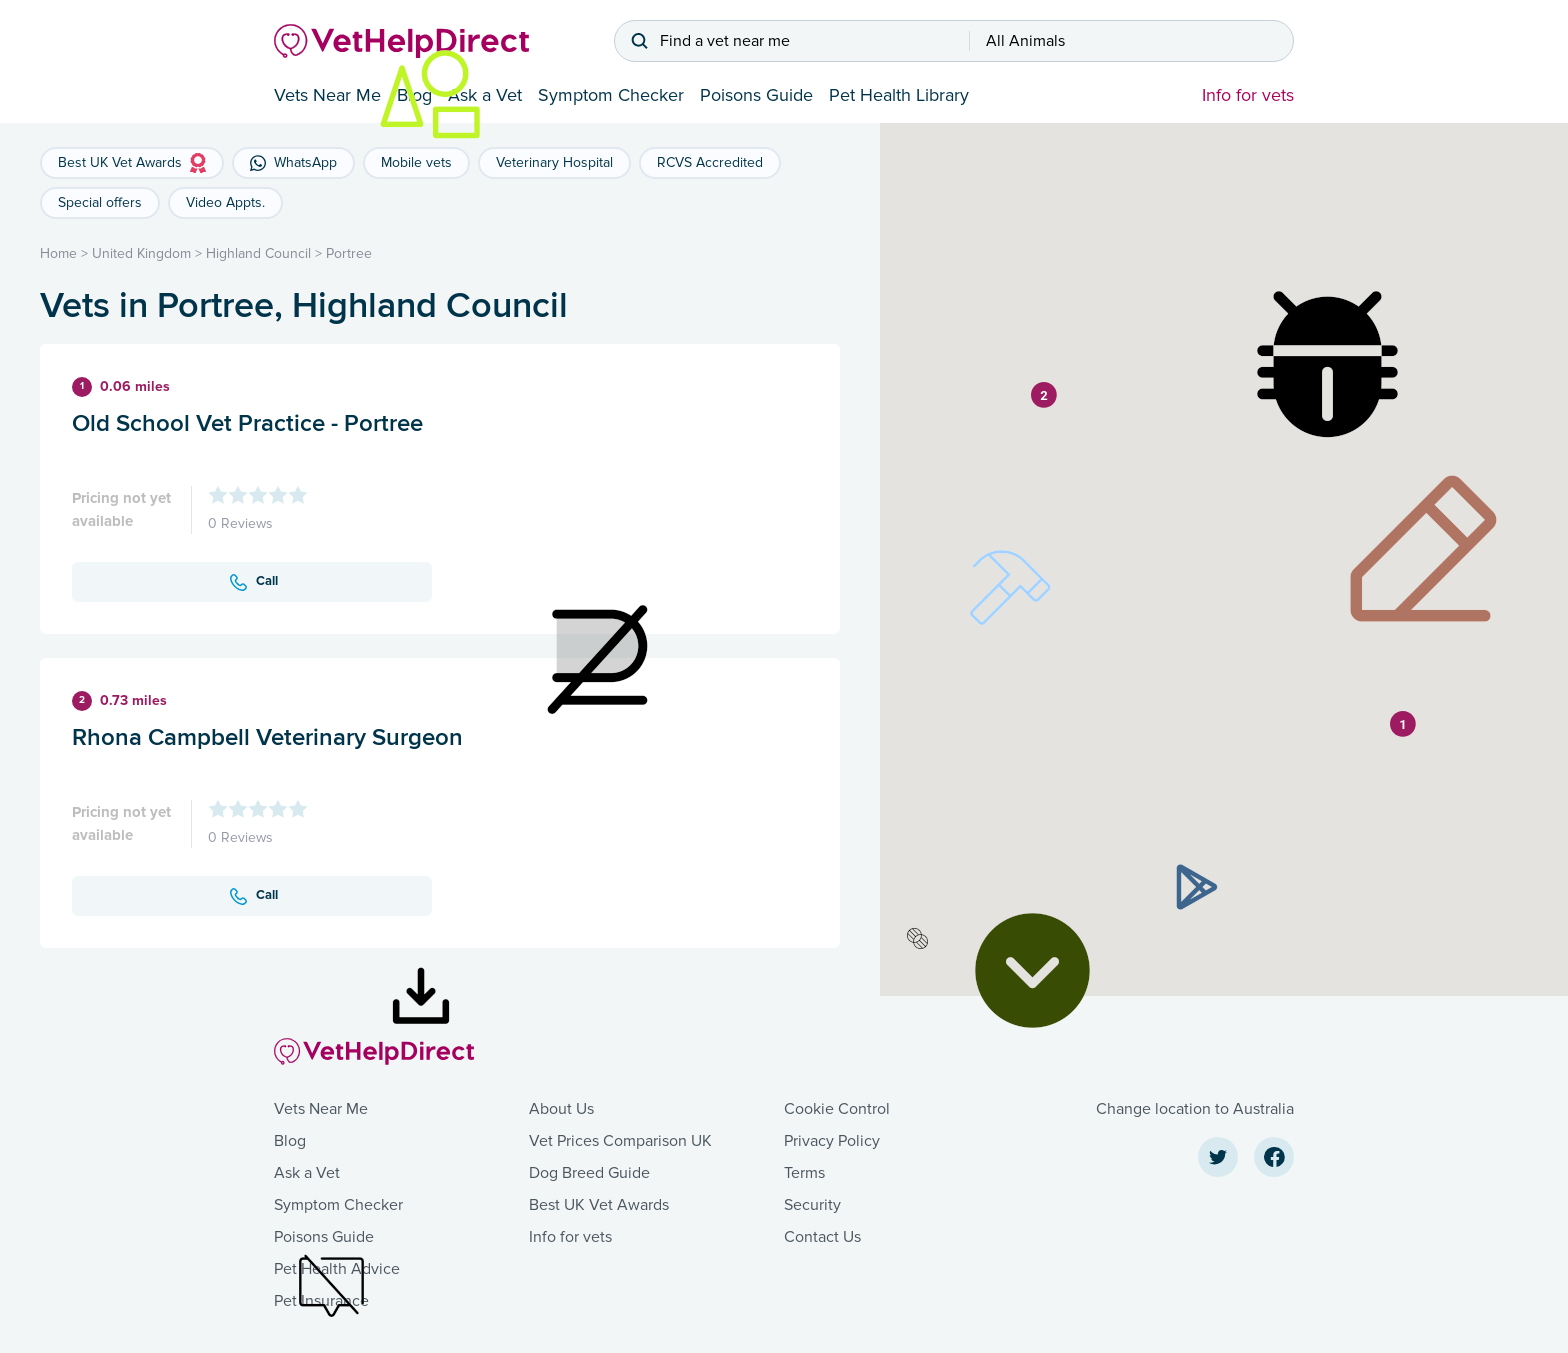  Describe the element at coordinates (1006, 589) in the screenshot. I see `access tools or settings` at that location.